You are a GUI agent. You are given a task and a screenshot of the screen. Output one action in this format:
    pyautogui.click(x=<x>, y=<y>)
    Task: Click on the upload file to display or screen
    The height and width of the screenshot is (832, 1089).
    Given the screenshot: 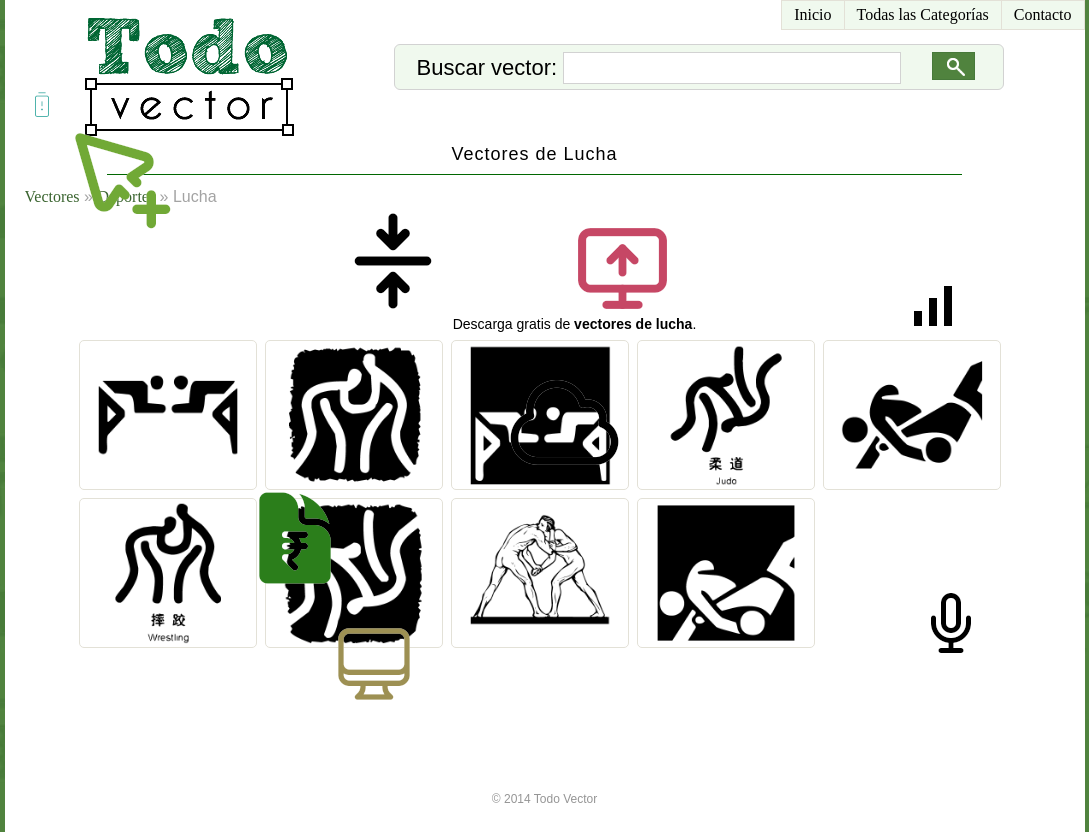 What is the action you would take?
    pyautogui.click(x=622, y=268)
    